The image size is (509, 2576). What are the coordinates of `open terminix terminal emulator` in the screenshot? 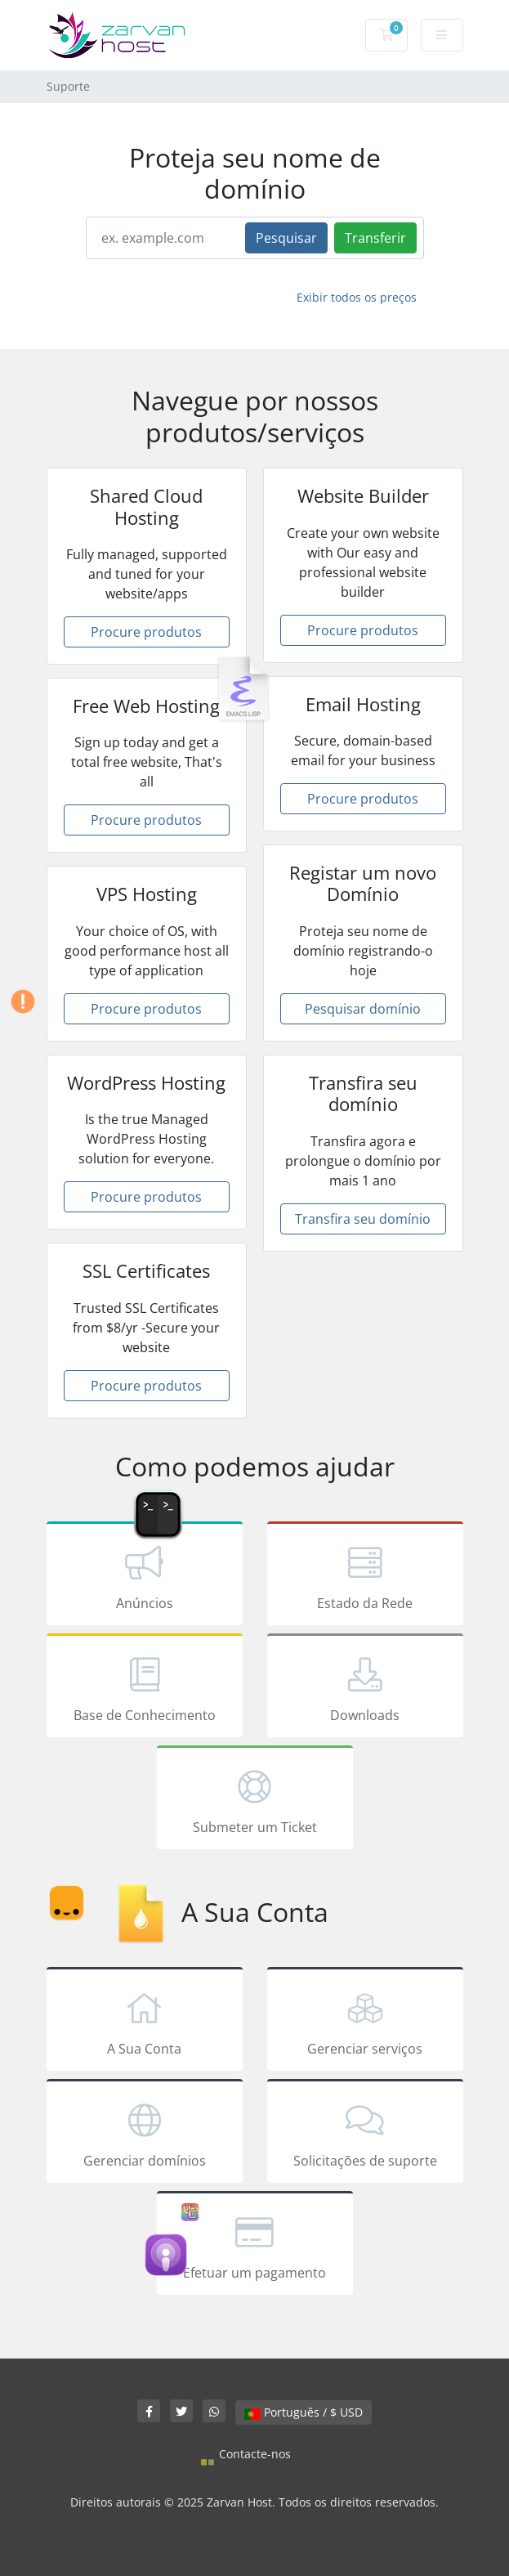 It's located at (158, 1514).